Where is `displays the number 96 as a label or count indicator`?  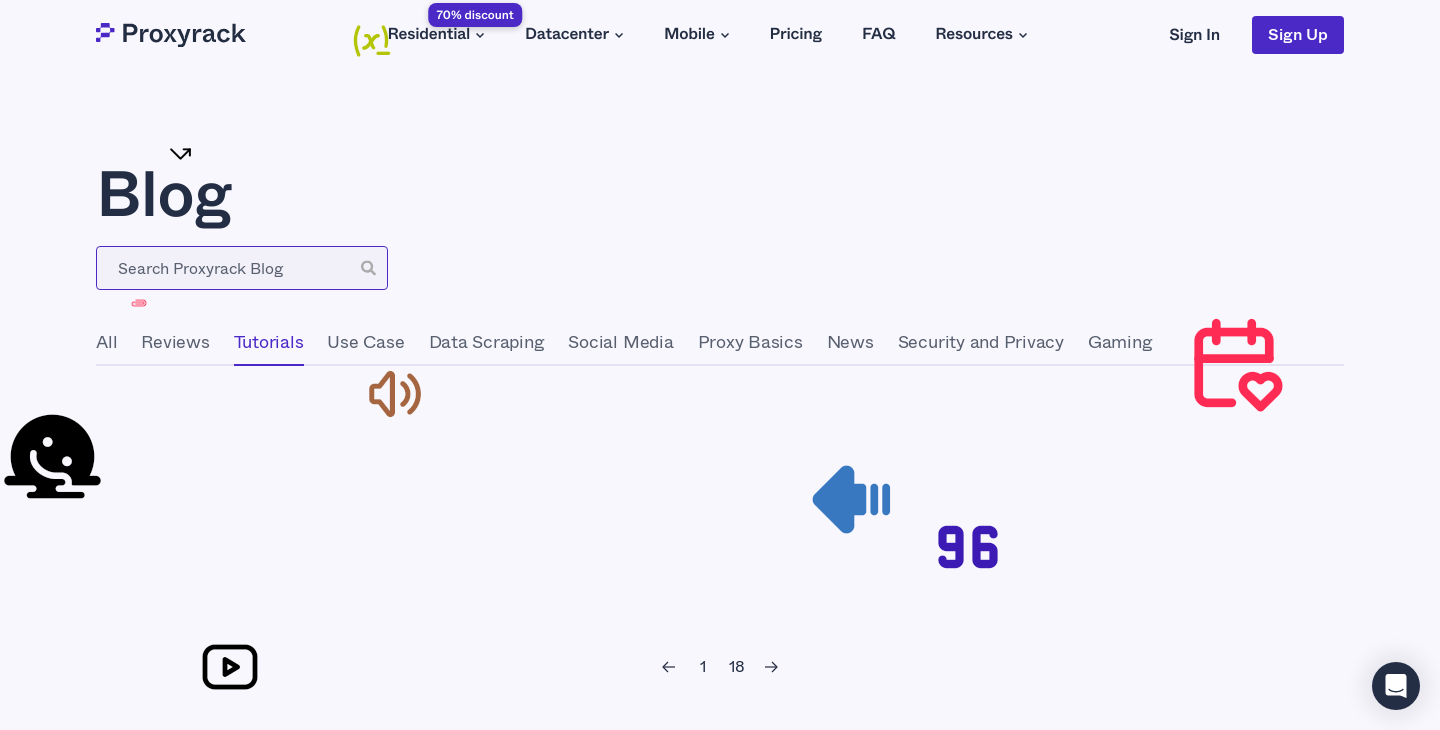 displays the number 96 as a label or count indicator is located at coordinates (968, 547).